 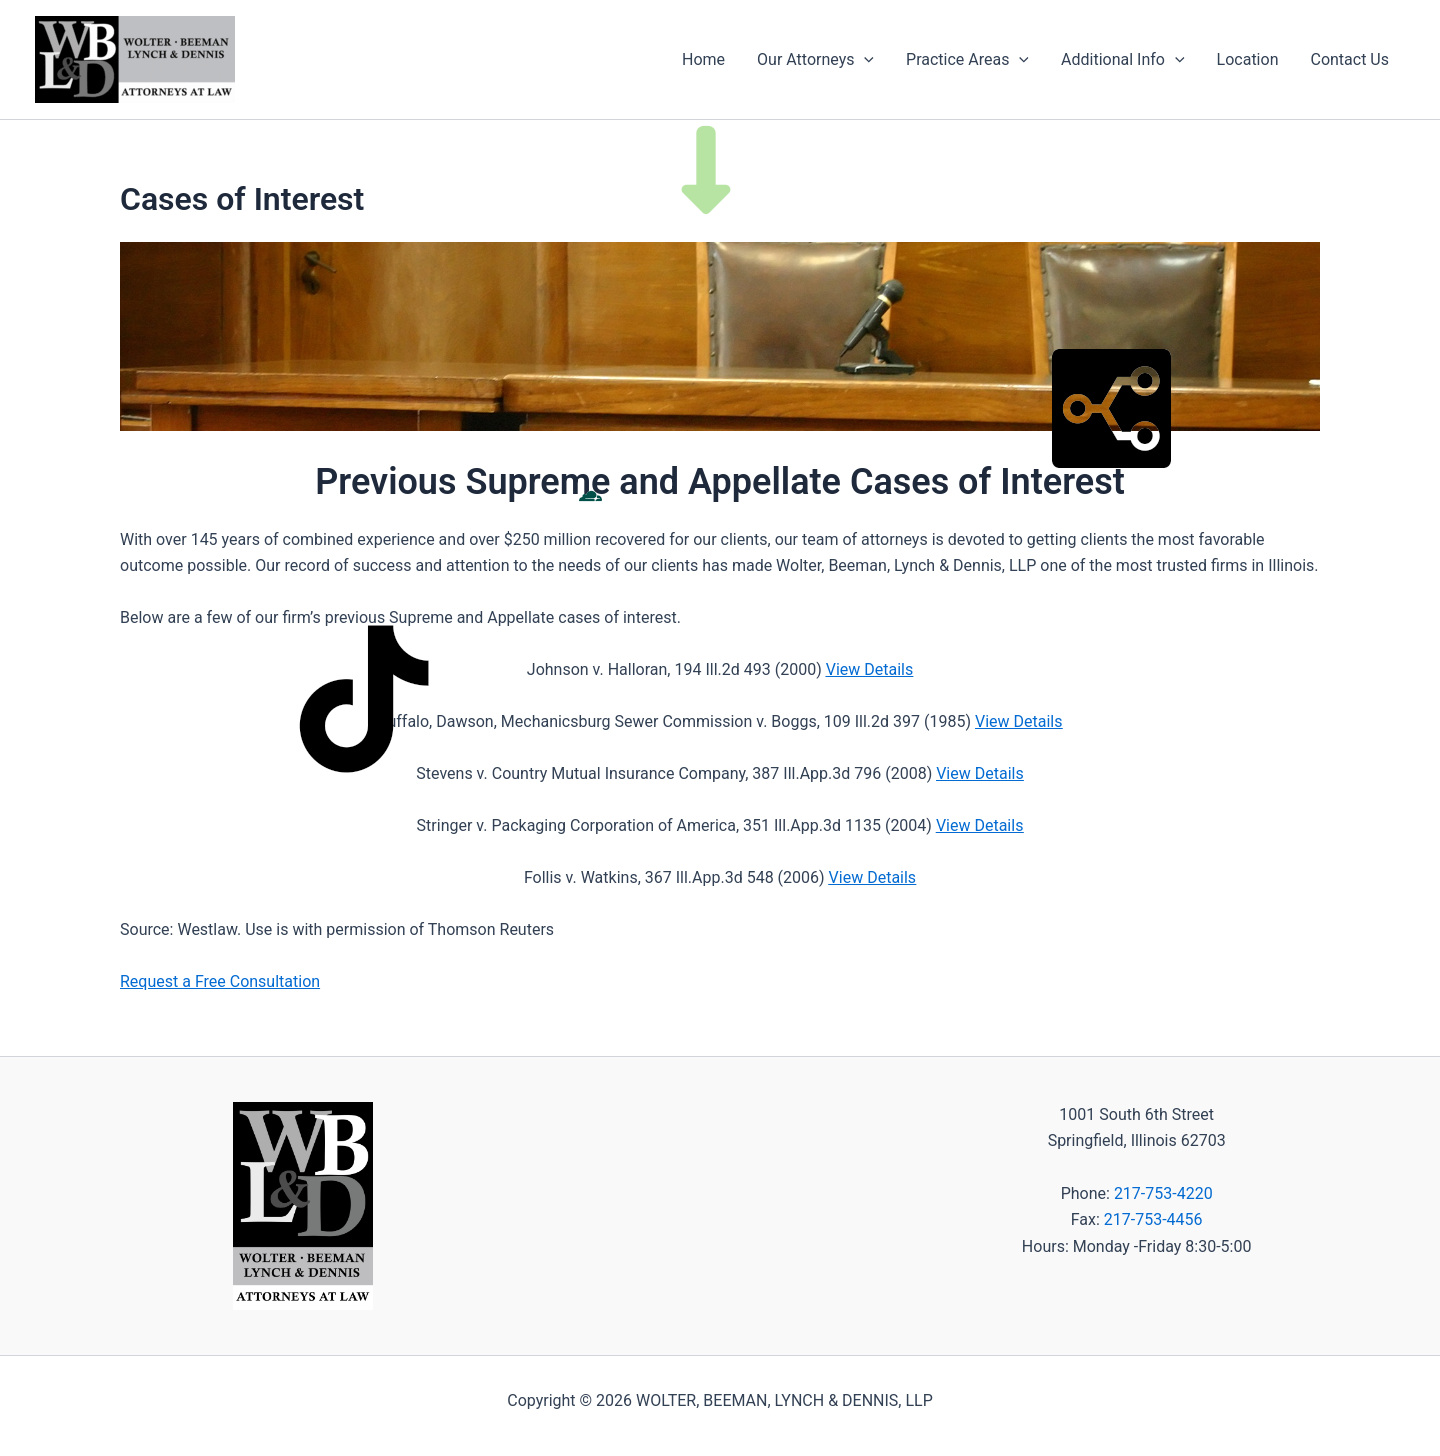 I want to click on view on stackshare, so click(x=1111, y=408).